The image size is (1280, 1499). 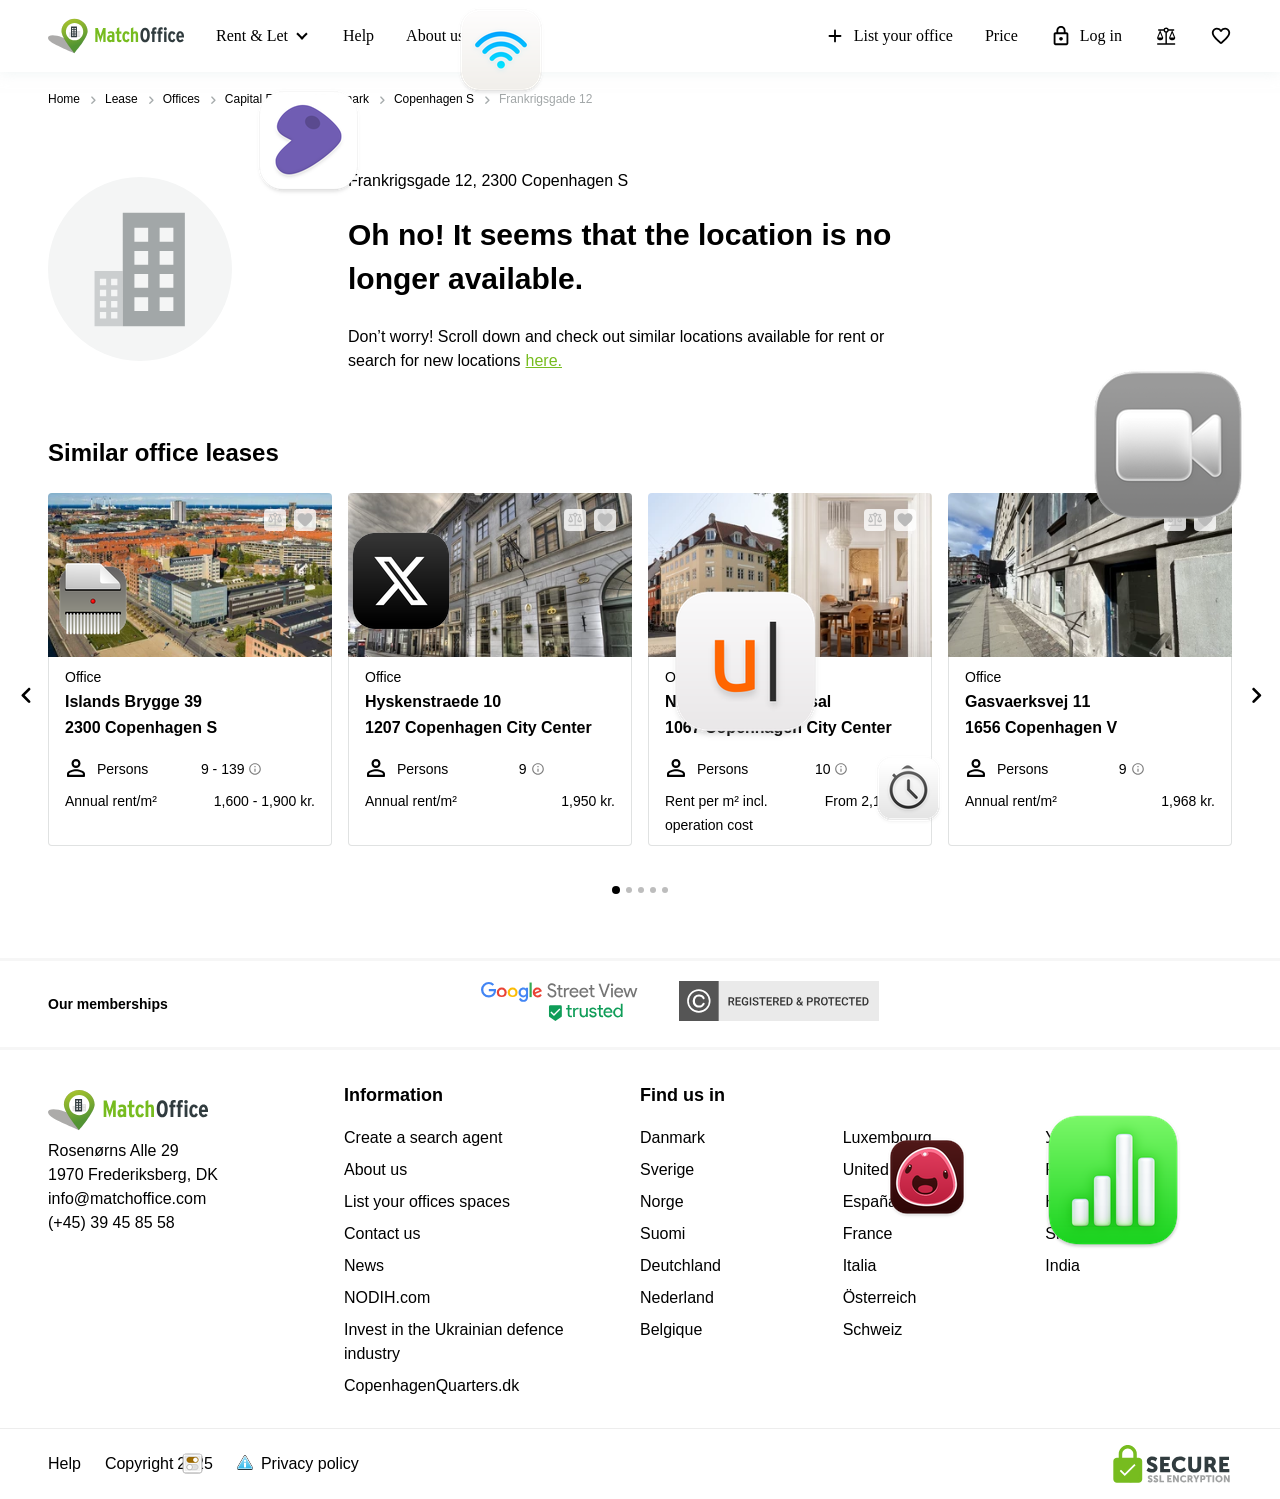 I want to click on open FaceTime to start a video call, so click(x=1168, y=445).